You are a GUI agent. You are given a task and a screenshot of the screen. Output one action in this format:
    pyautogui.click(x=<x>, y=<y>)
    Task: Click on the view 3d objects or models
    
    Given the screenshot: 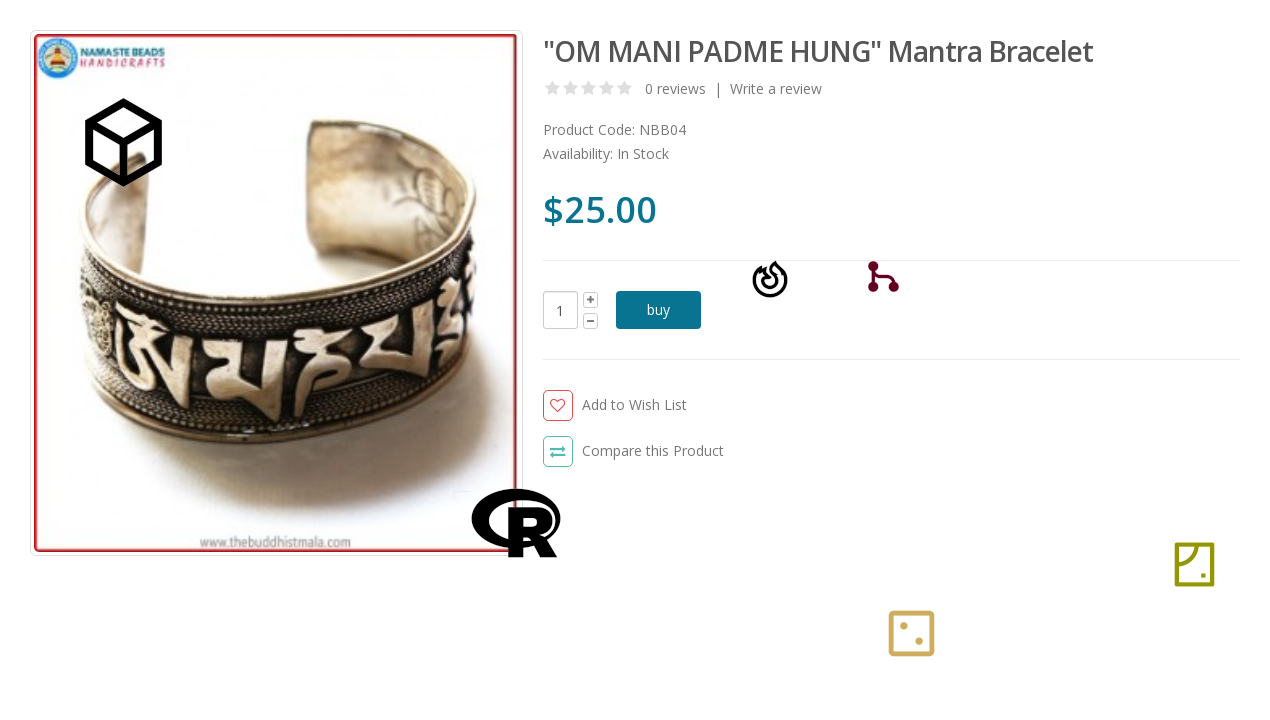 What is the action you would take?
    pyautogui.click(x=123, y=142)
    